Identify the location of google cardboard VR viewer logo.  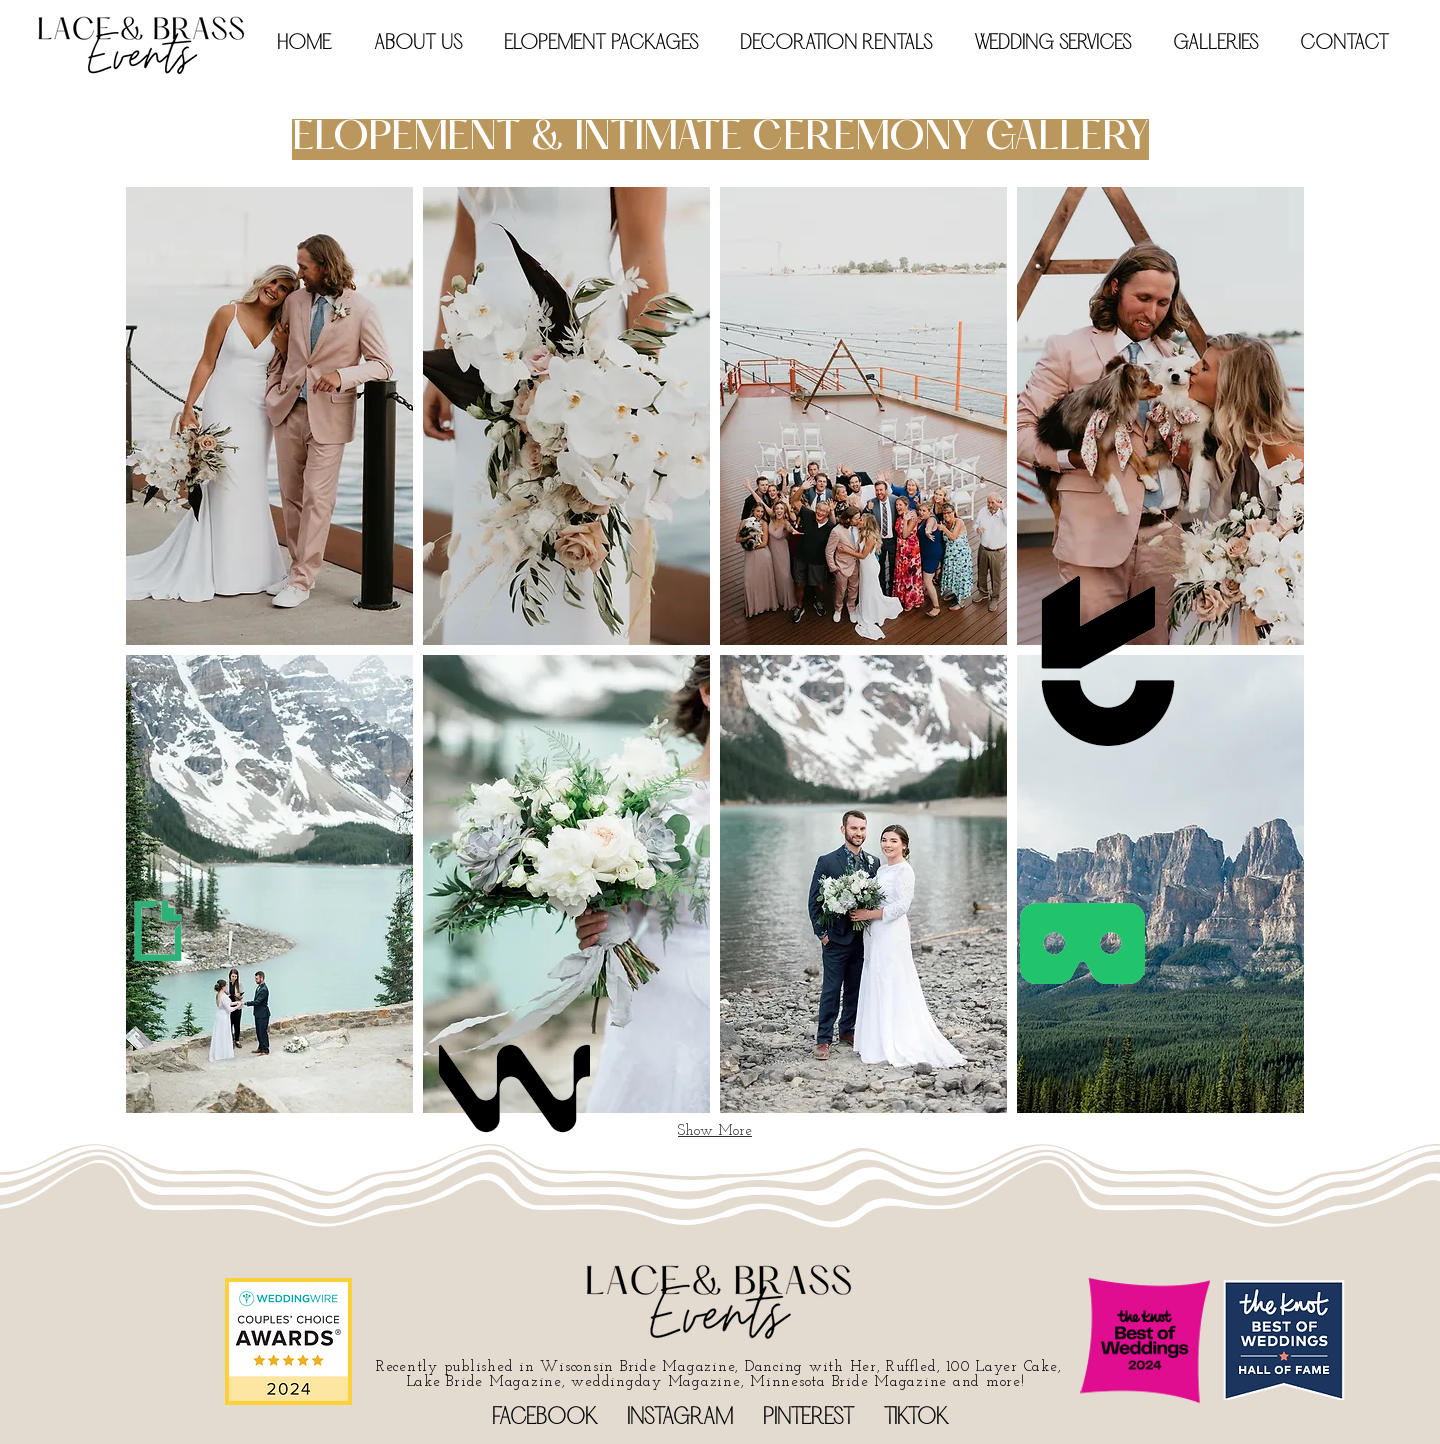
(1082, 943).